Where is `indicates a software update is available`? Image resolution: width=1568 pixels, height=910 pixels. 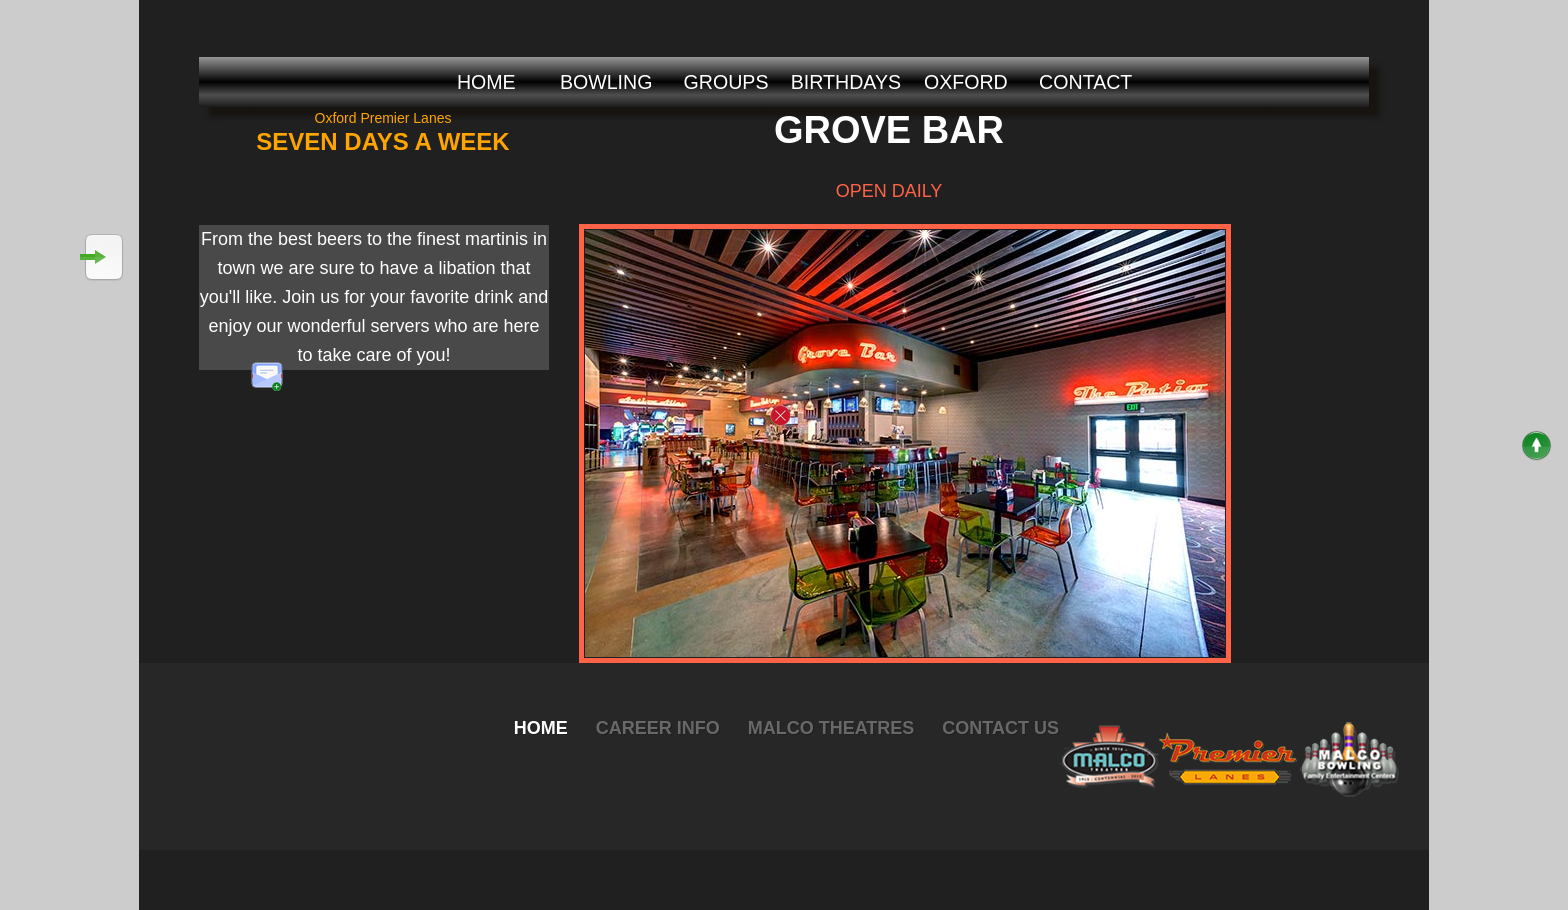
indicates a software update is available is located at coordinates (1536, 445).